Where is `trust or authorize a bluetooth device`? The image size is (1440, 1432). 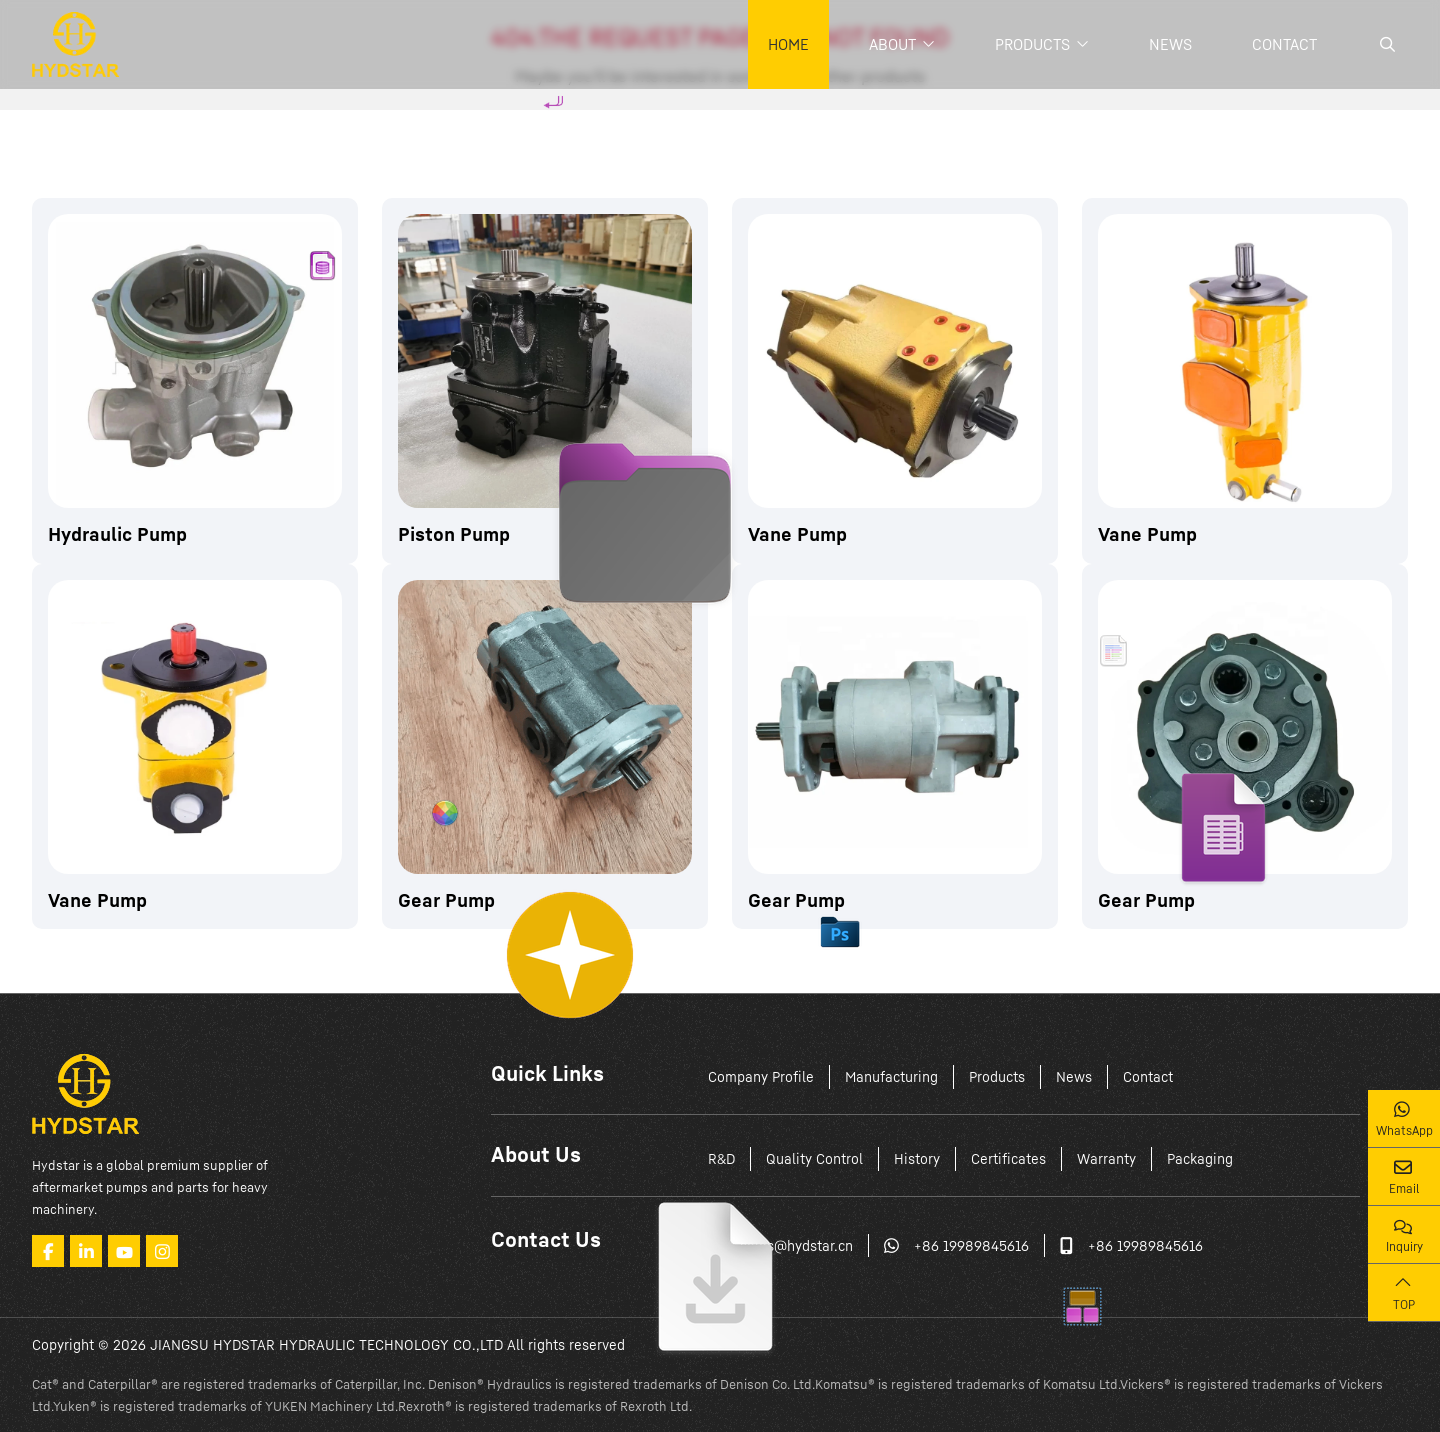
trust or authorize a bluetooth device is located at coordinates (570, 955).